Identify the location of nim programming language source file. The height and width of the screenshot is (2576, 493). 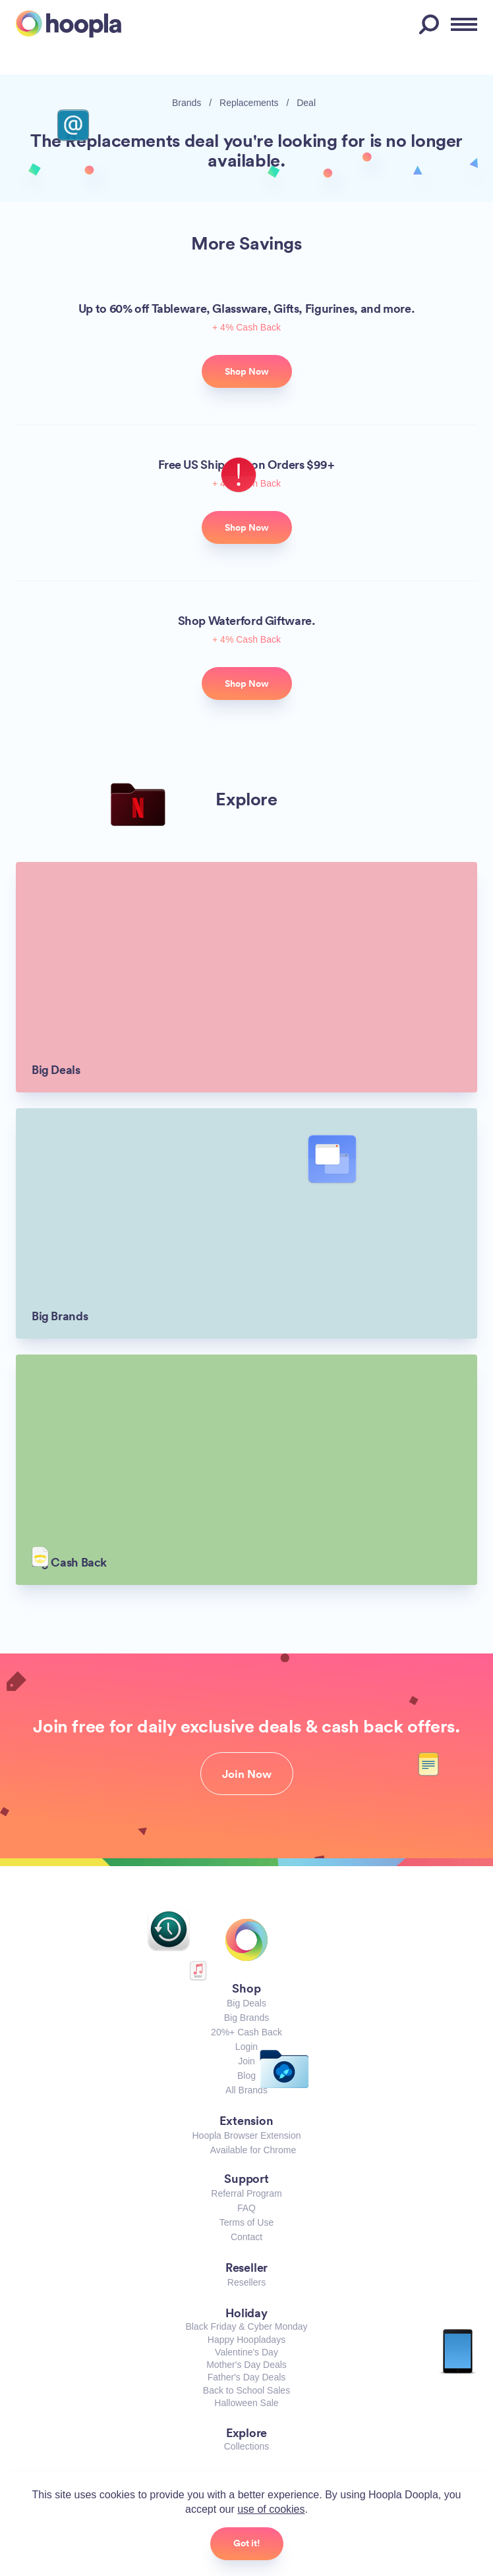
(40, 1557).